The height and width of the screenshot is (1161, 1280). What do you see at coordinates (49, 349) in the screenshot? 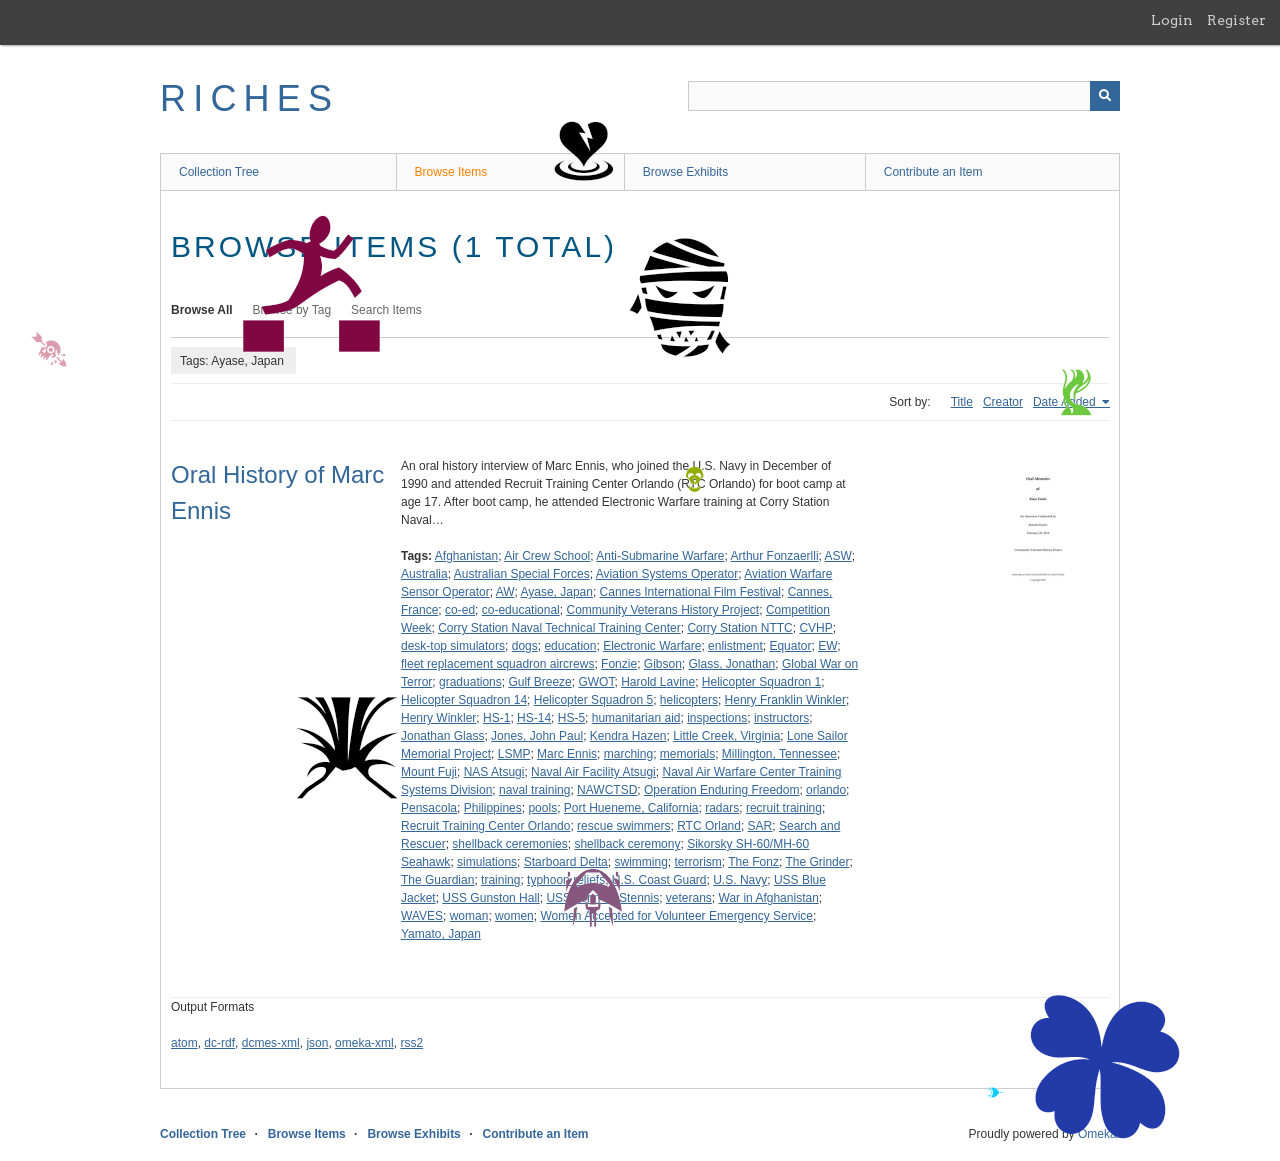
I see `skull pierced by arrow achievement or trophy` at bounding box center [49, 349].